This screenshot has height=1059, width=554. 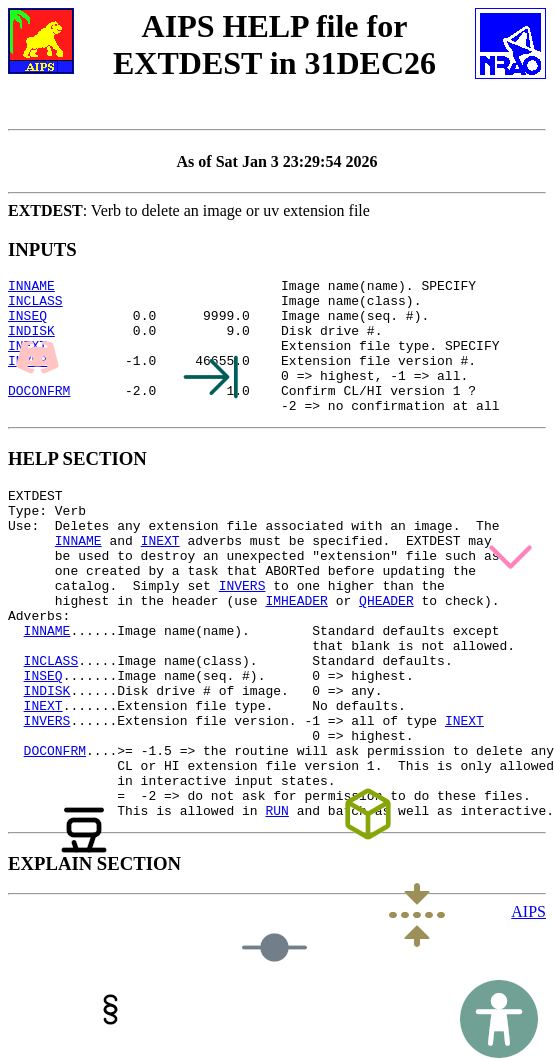 I want to click on expand a dropdown menu or collapsible section, so click(x=510, y=557).